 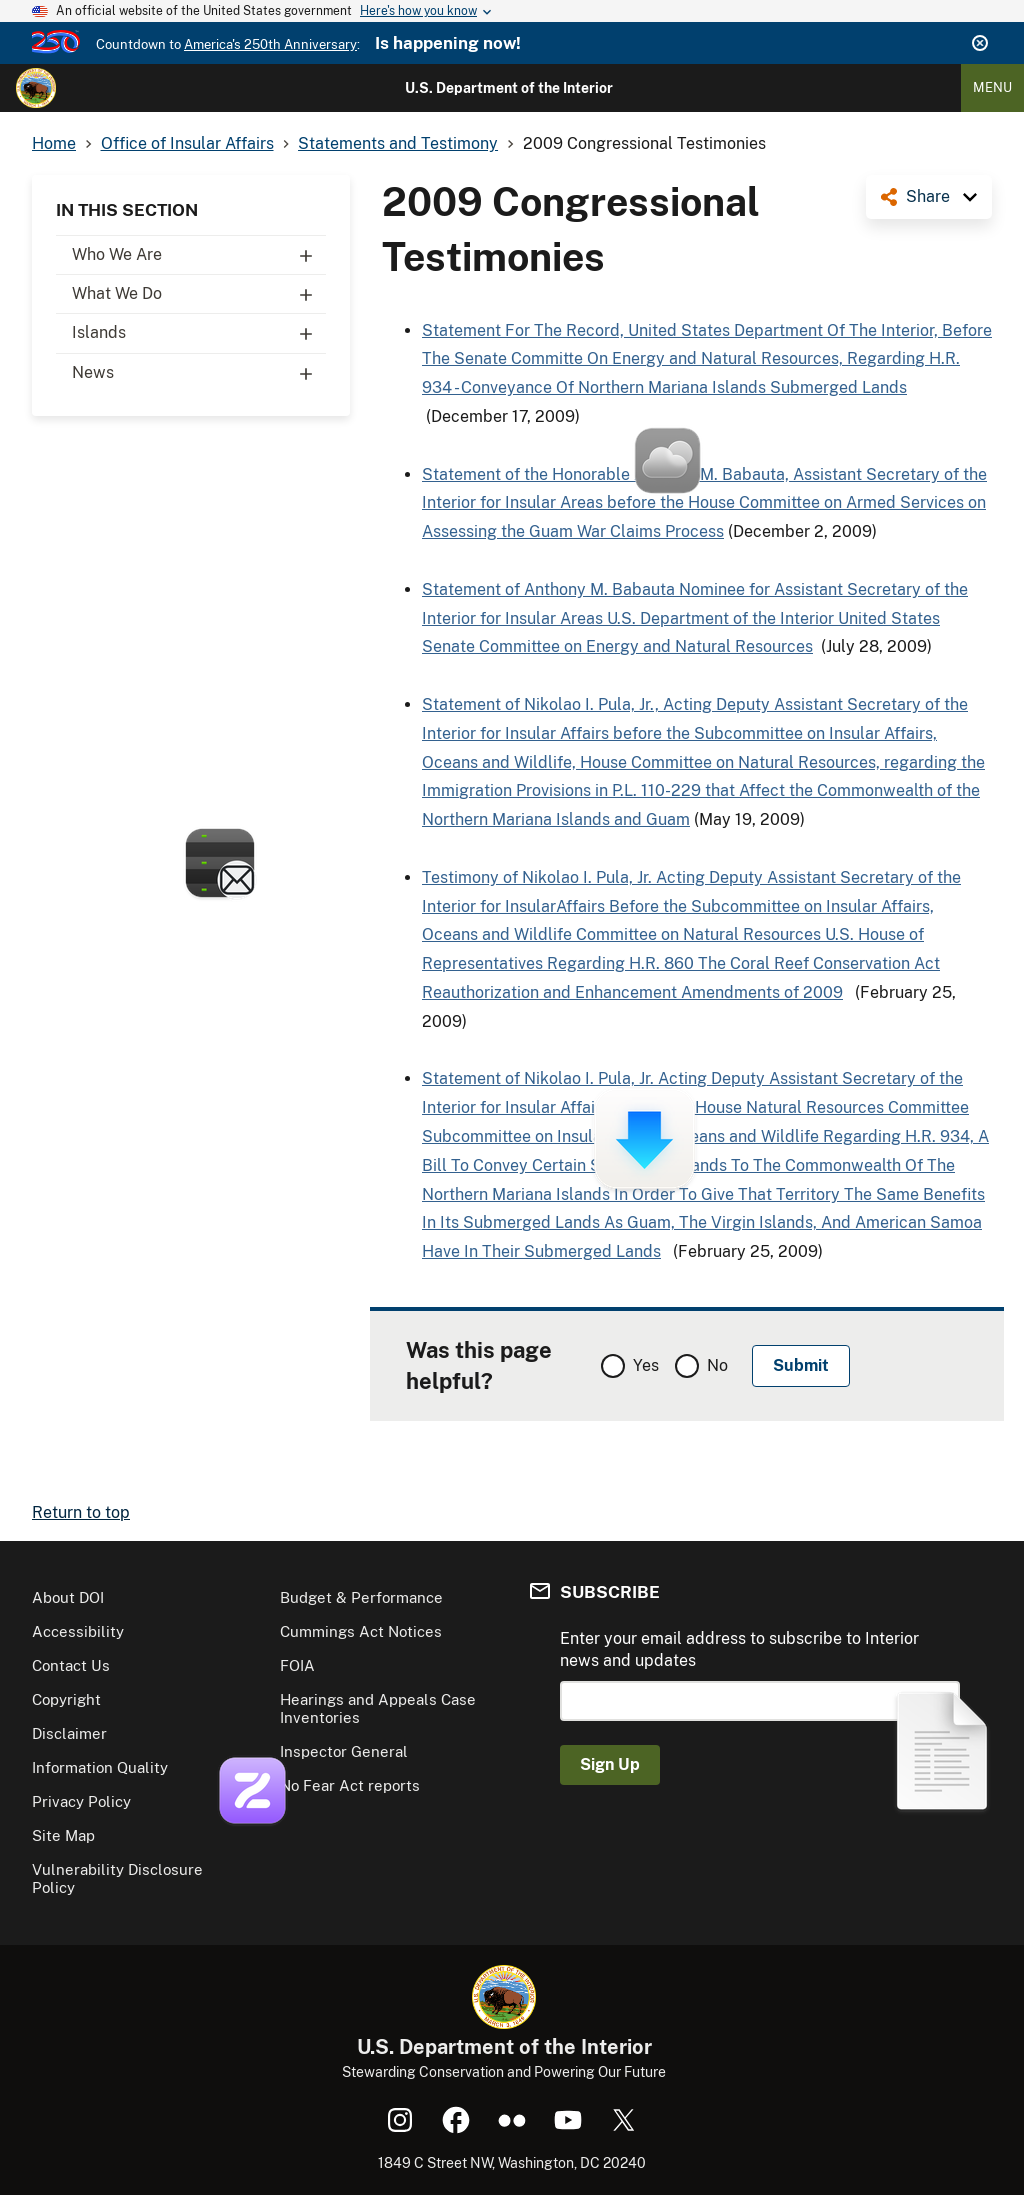 I want to click on configure mail server settings, so click(x=220, y=863).